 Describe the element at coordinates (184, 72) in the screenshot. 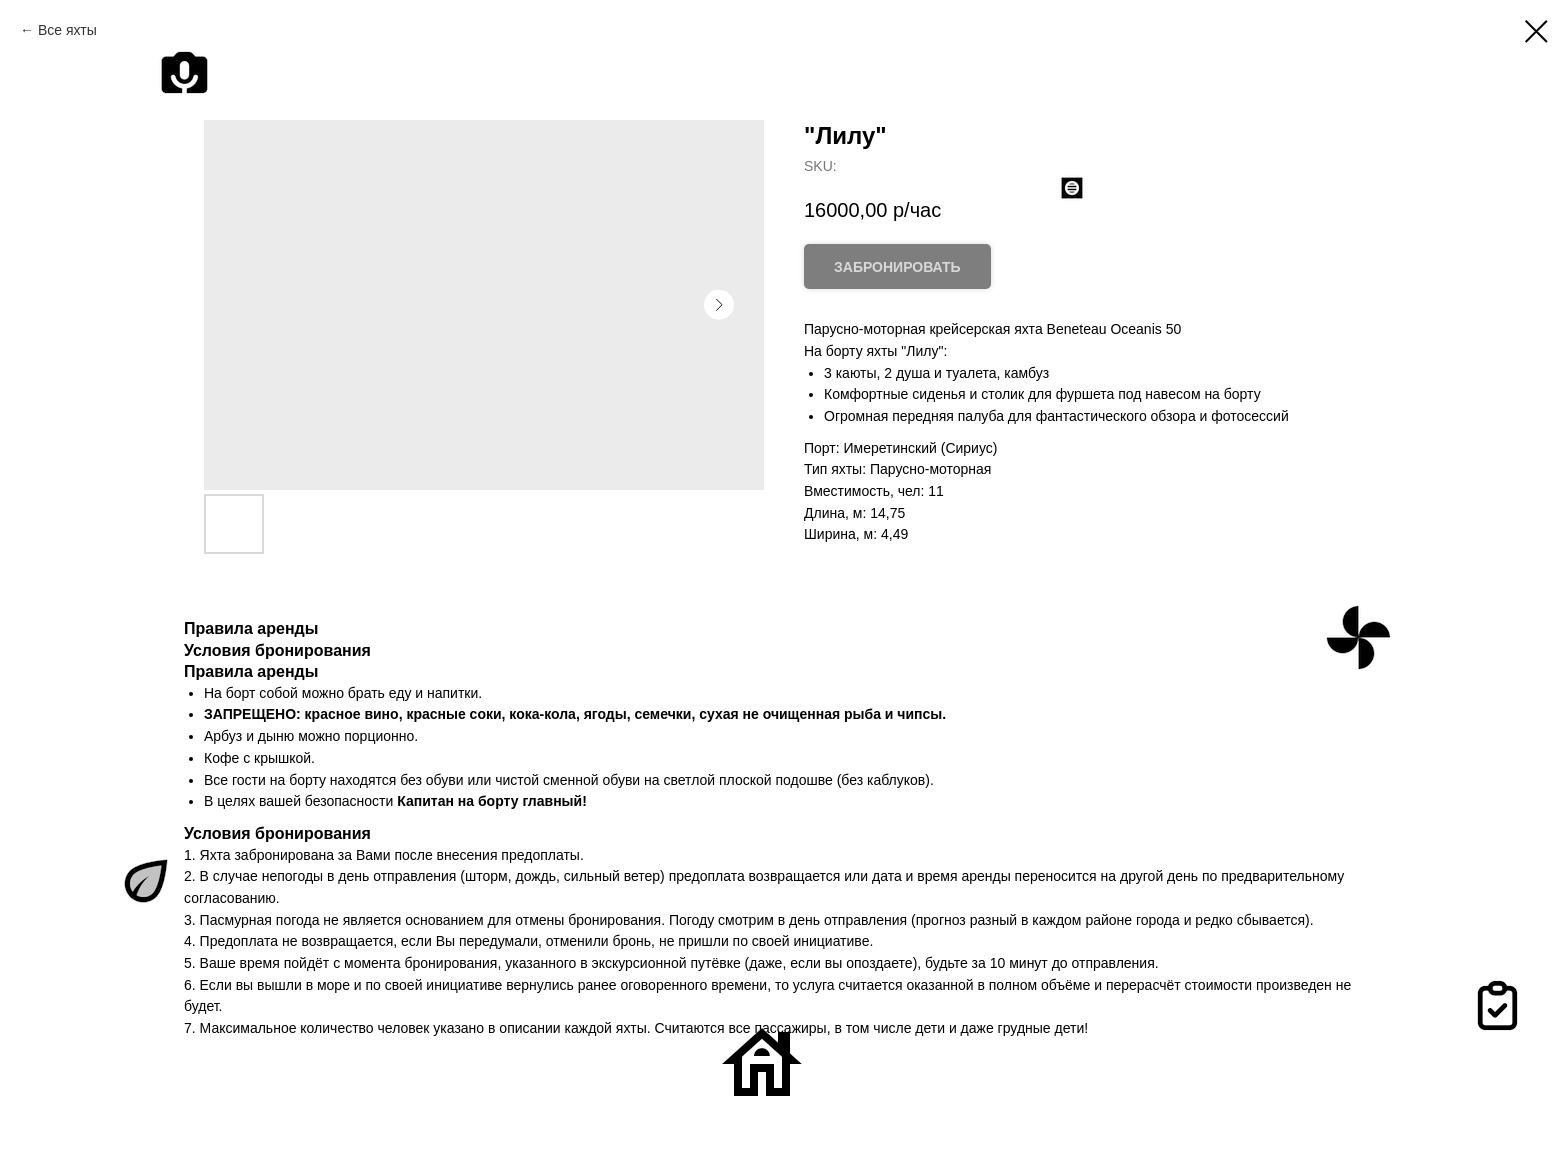

I see `manage camera and microphone permissions` at that location.